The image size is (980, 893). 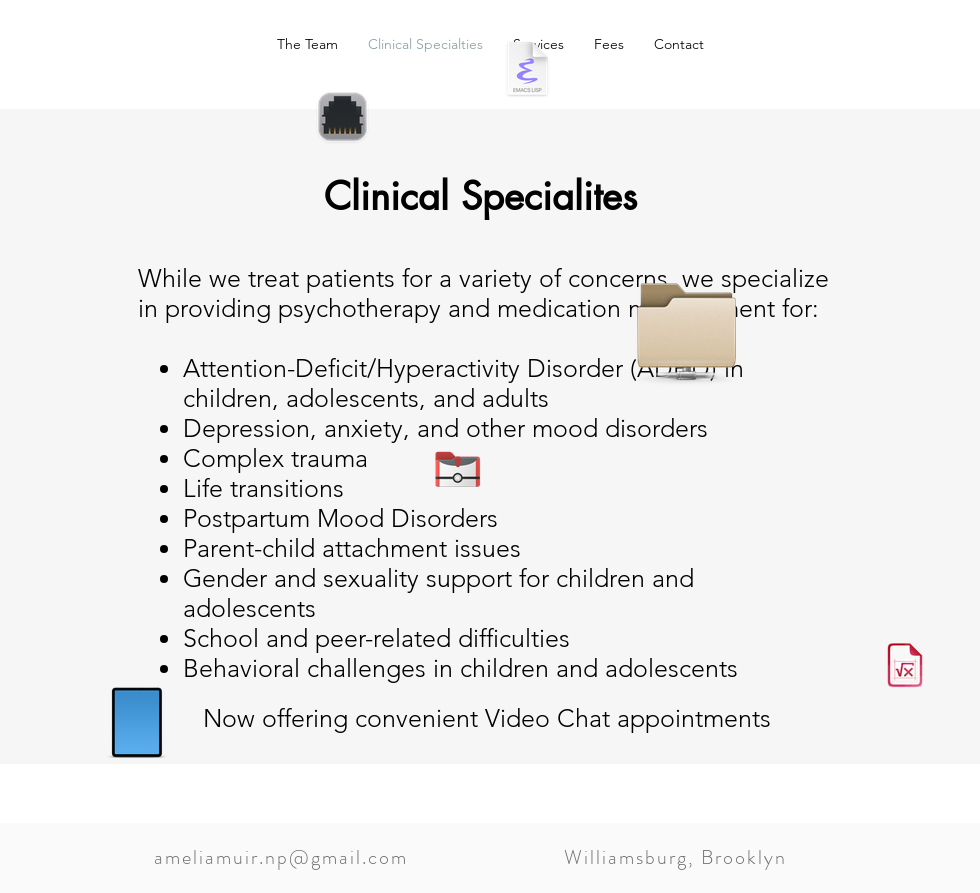 What do you see at coordinates (686, 334) in the screenshot?
I see `access files stored on a remote server` at bounding box center [686, 334].